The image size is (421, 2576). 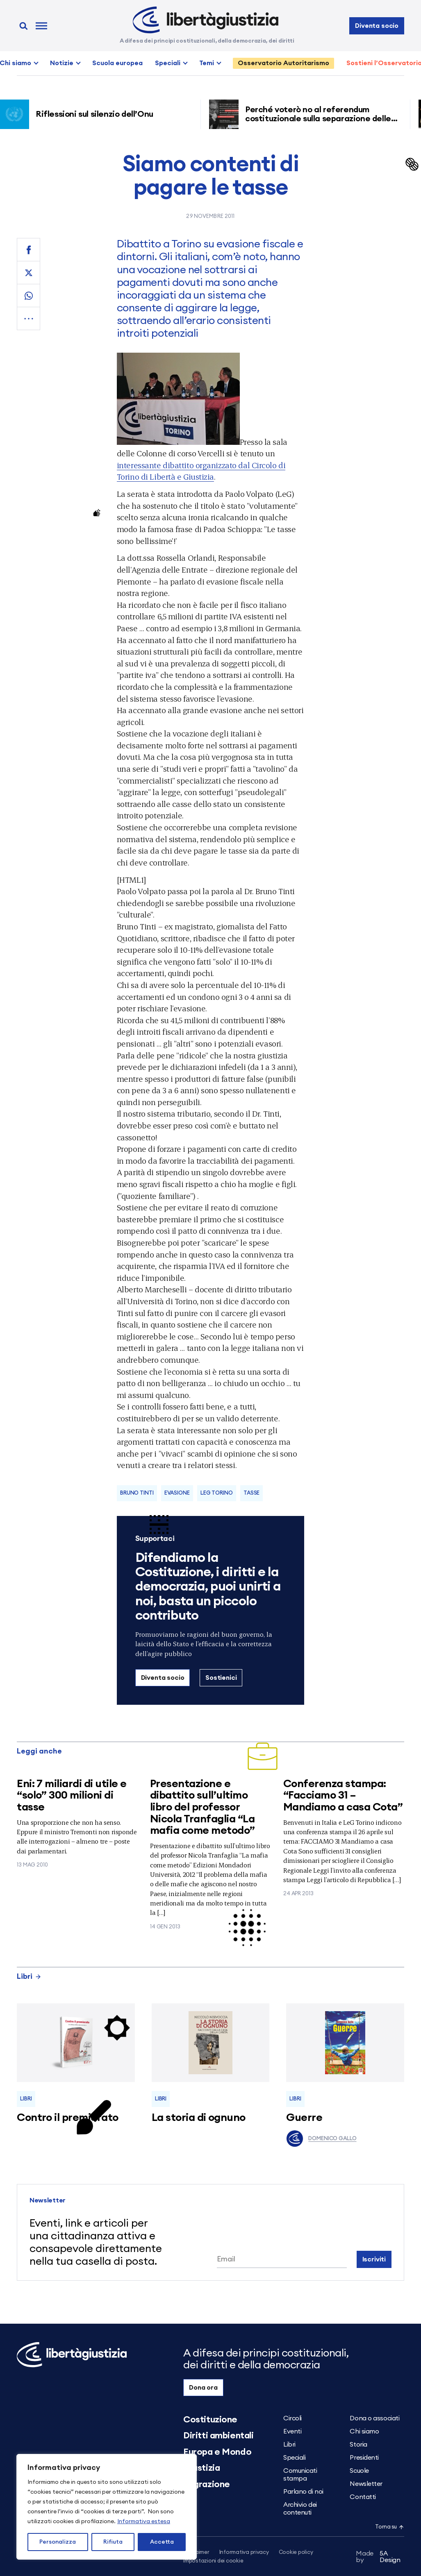 I want to click on apply horizontal border to selected cells, so click(x=159, y=1525).